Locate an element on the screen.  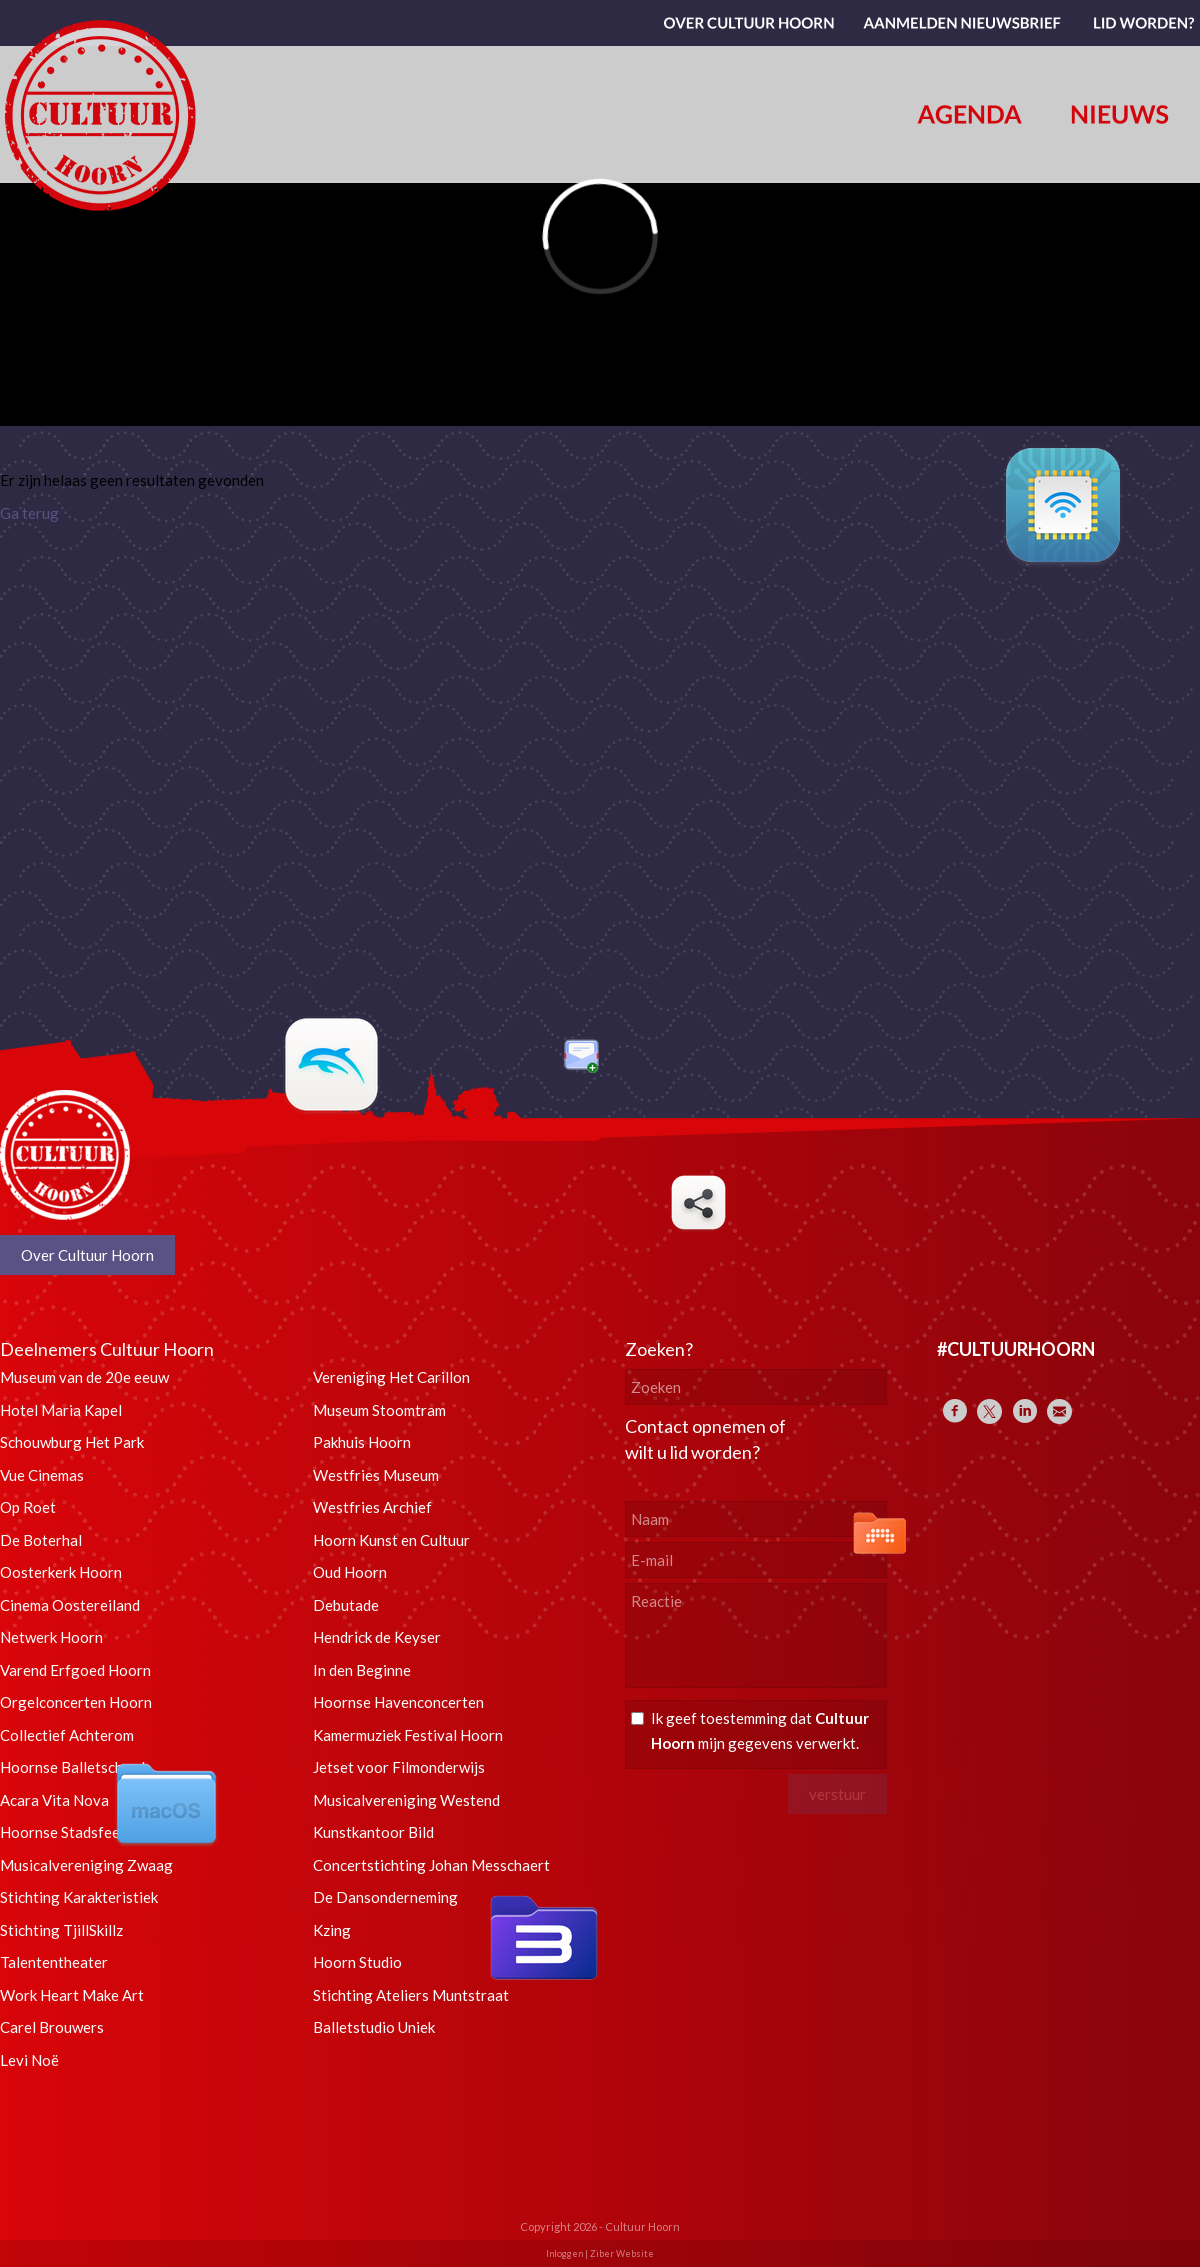
rpcs3 emulator folder is located at coordinates (543, 1940).